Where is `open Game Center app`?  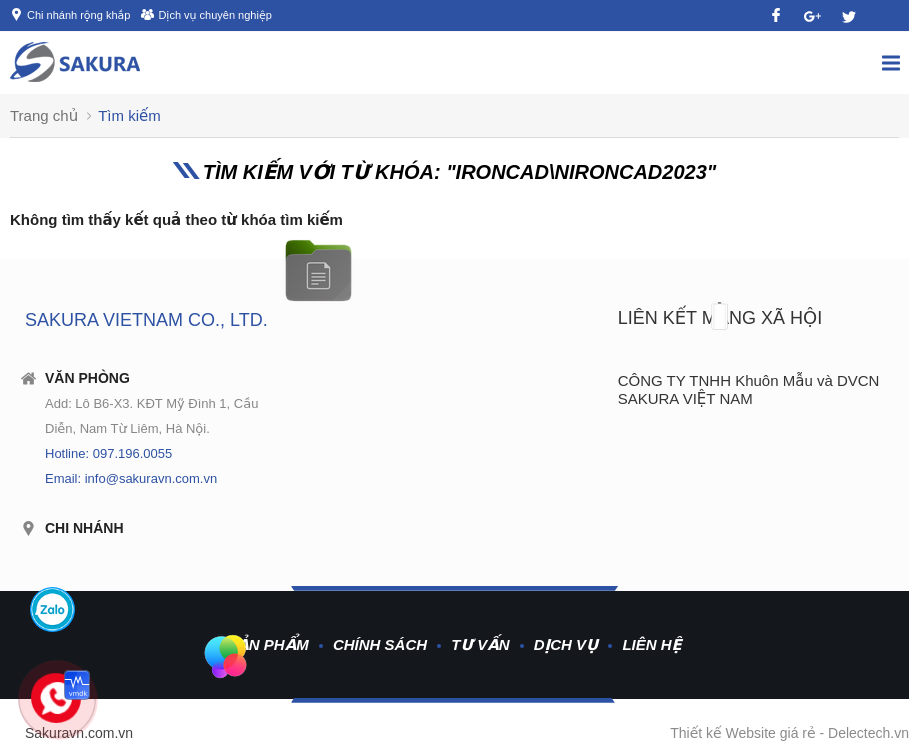 open Game Center app is located at coordinates (225, 656).